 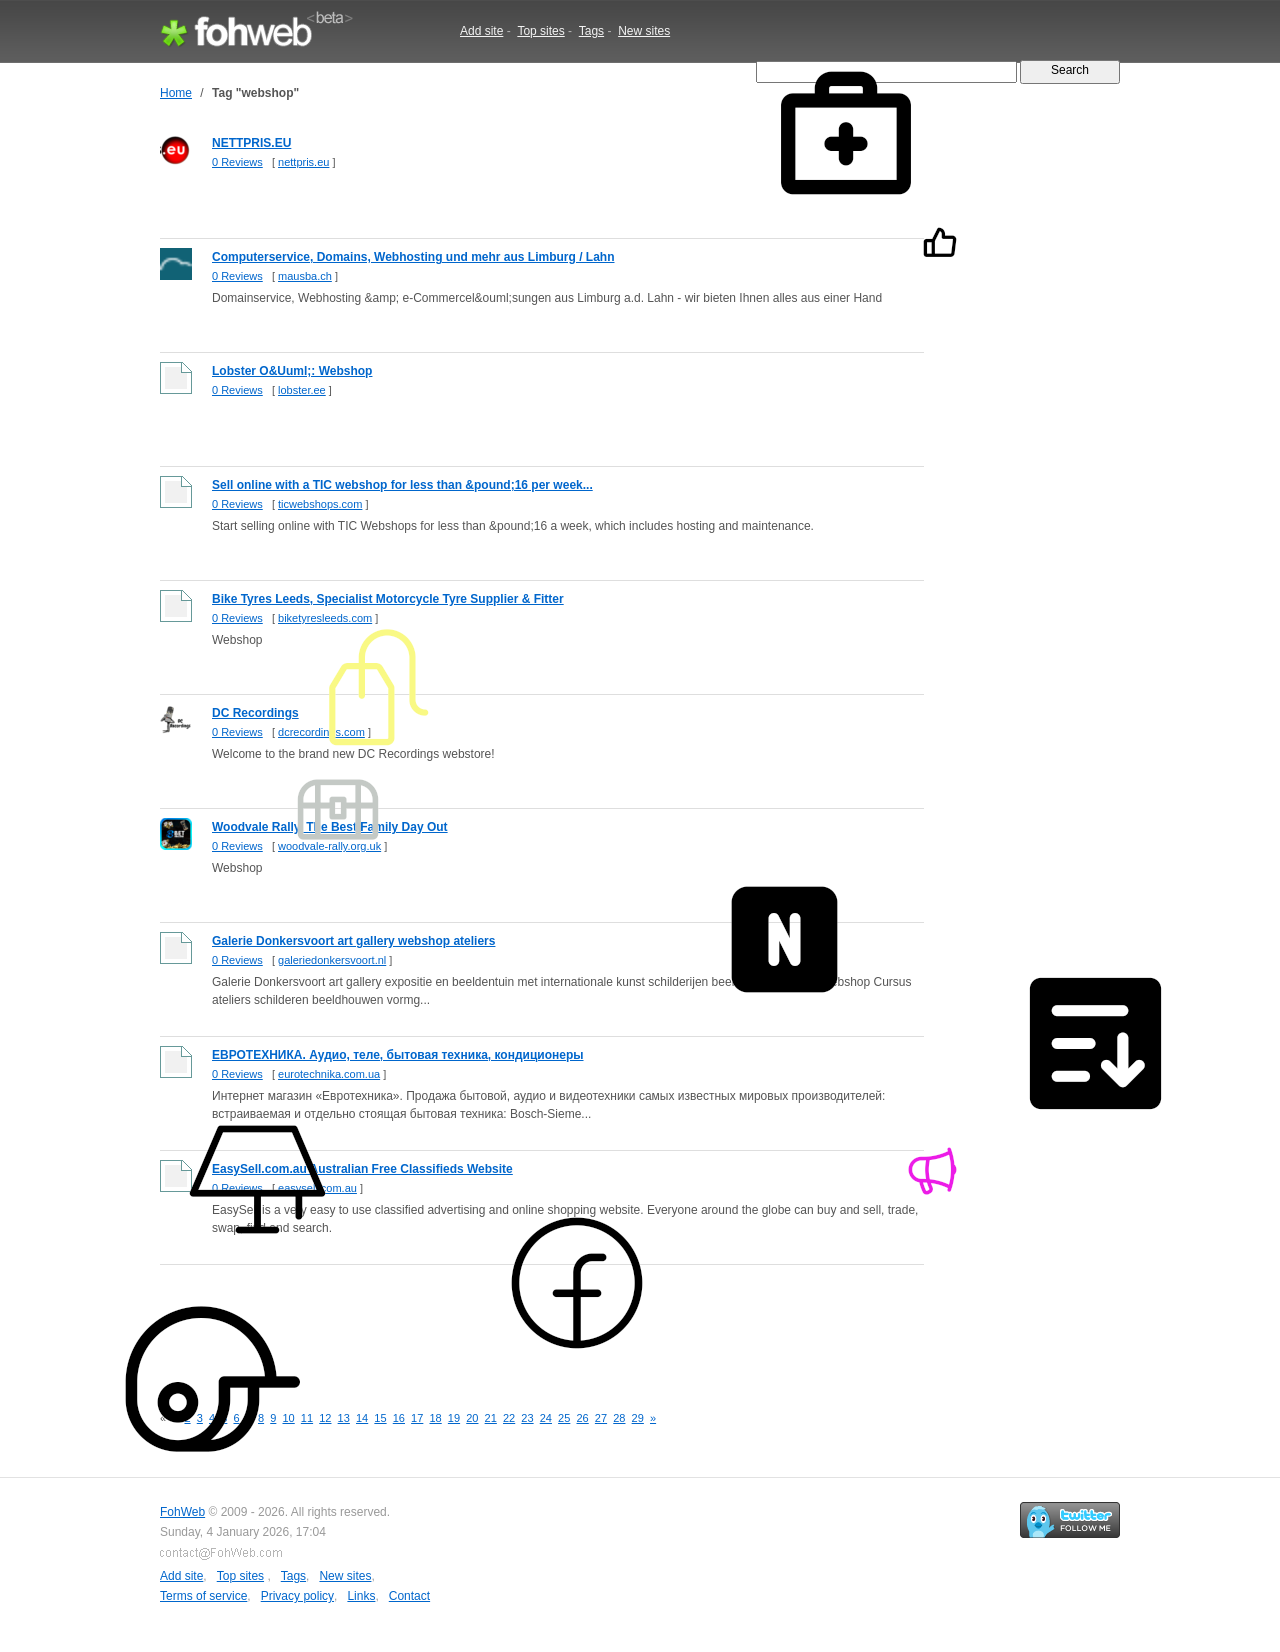 What do you see at coordinates (338, 811) in the screenshot?
I see `access rewards or collected items` at bounding box center [338, 811].